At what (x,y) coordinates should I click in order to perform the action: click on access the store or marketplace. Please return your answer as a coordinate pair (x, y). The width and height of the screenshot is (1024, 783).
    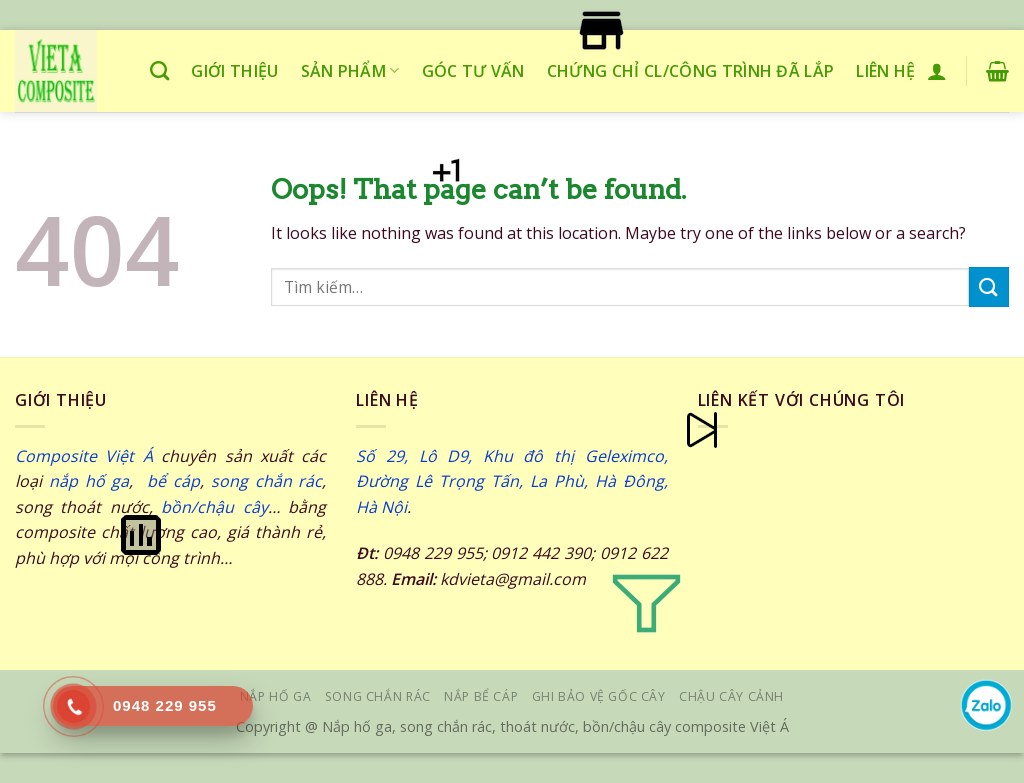
    Looking at the image, I should click on (601, 30).